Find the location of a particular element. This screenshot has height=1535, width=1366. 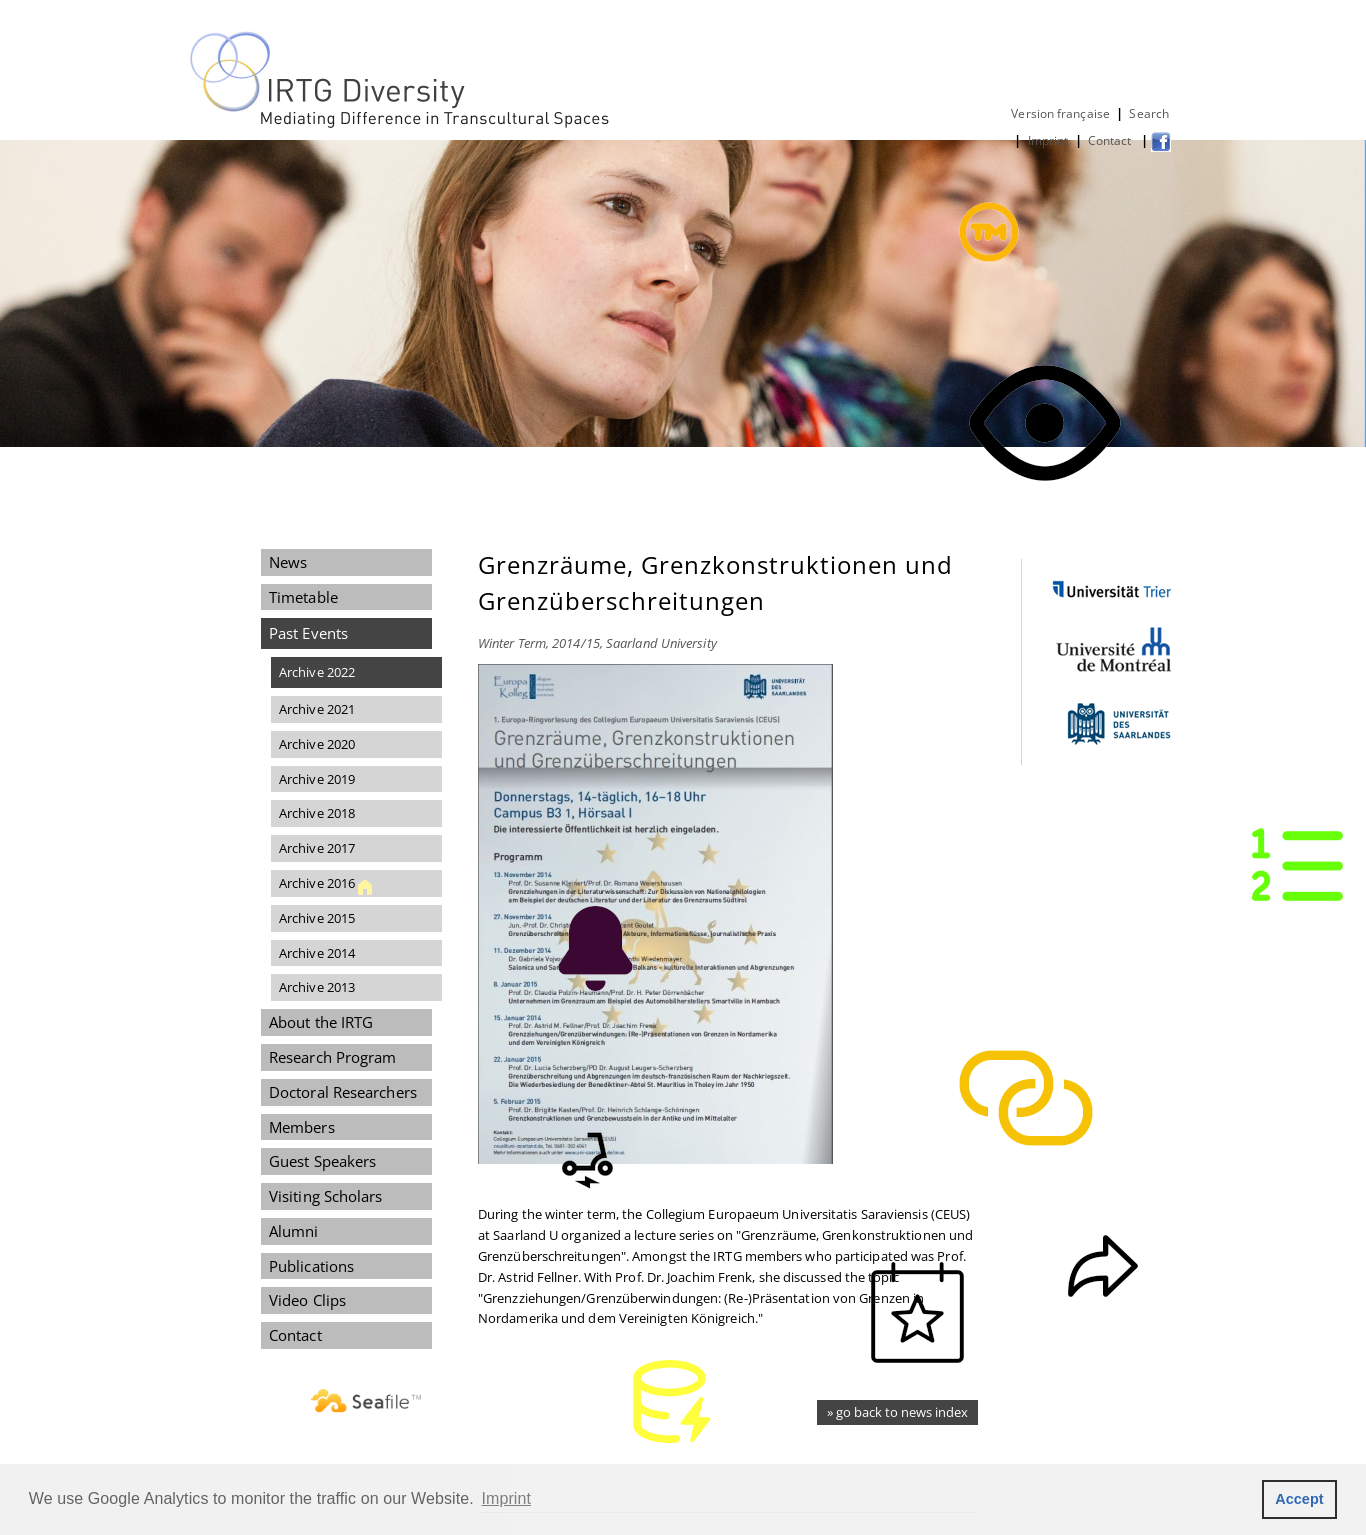

share or forward content is located at coordinates (1103, 1266).